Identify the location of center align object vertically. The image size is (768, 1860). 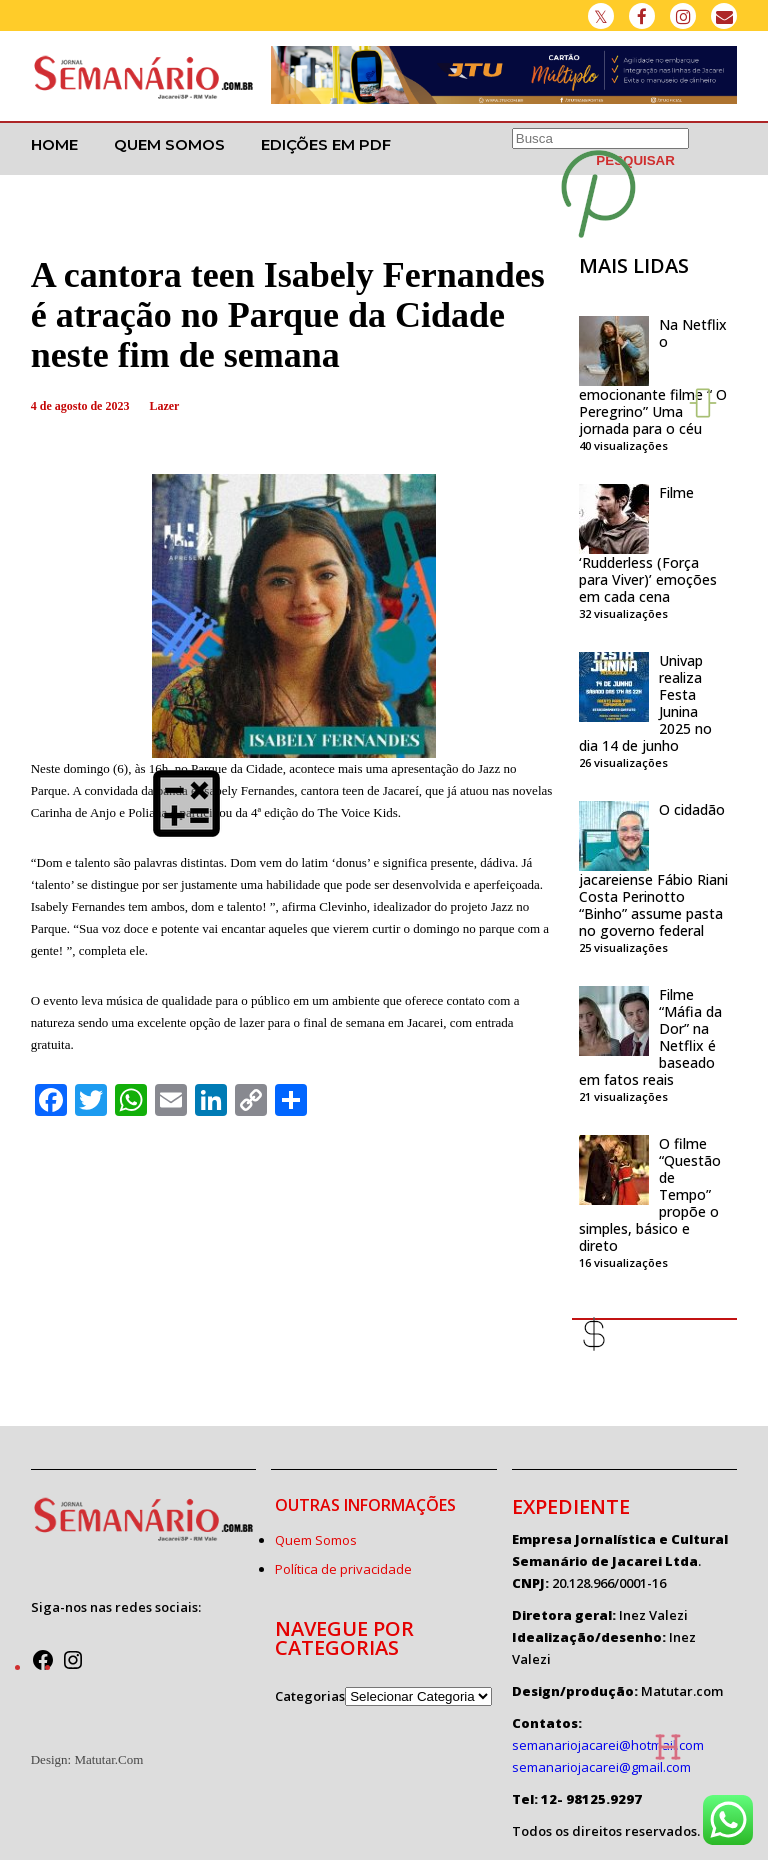
(703, 403).